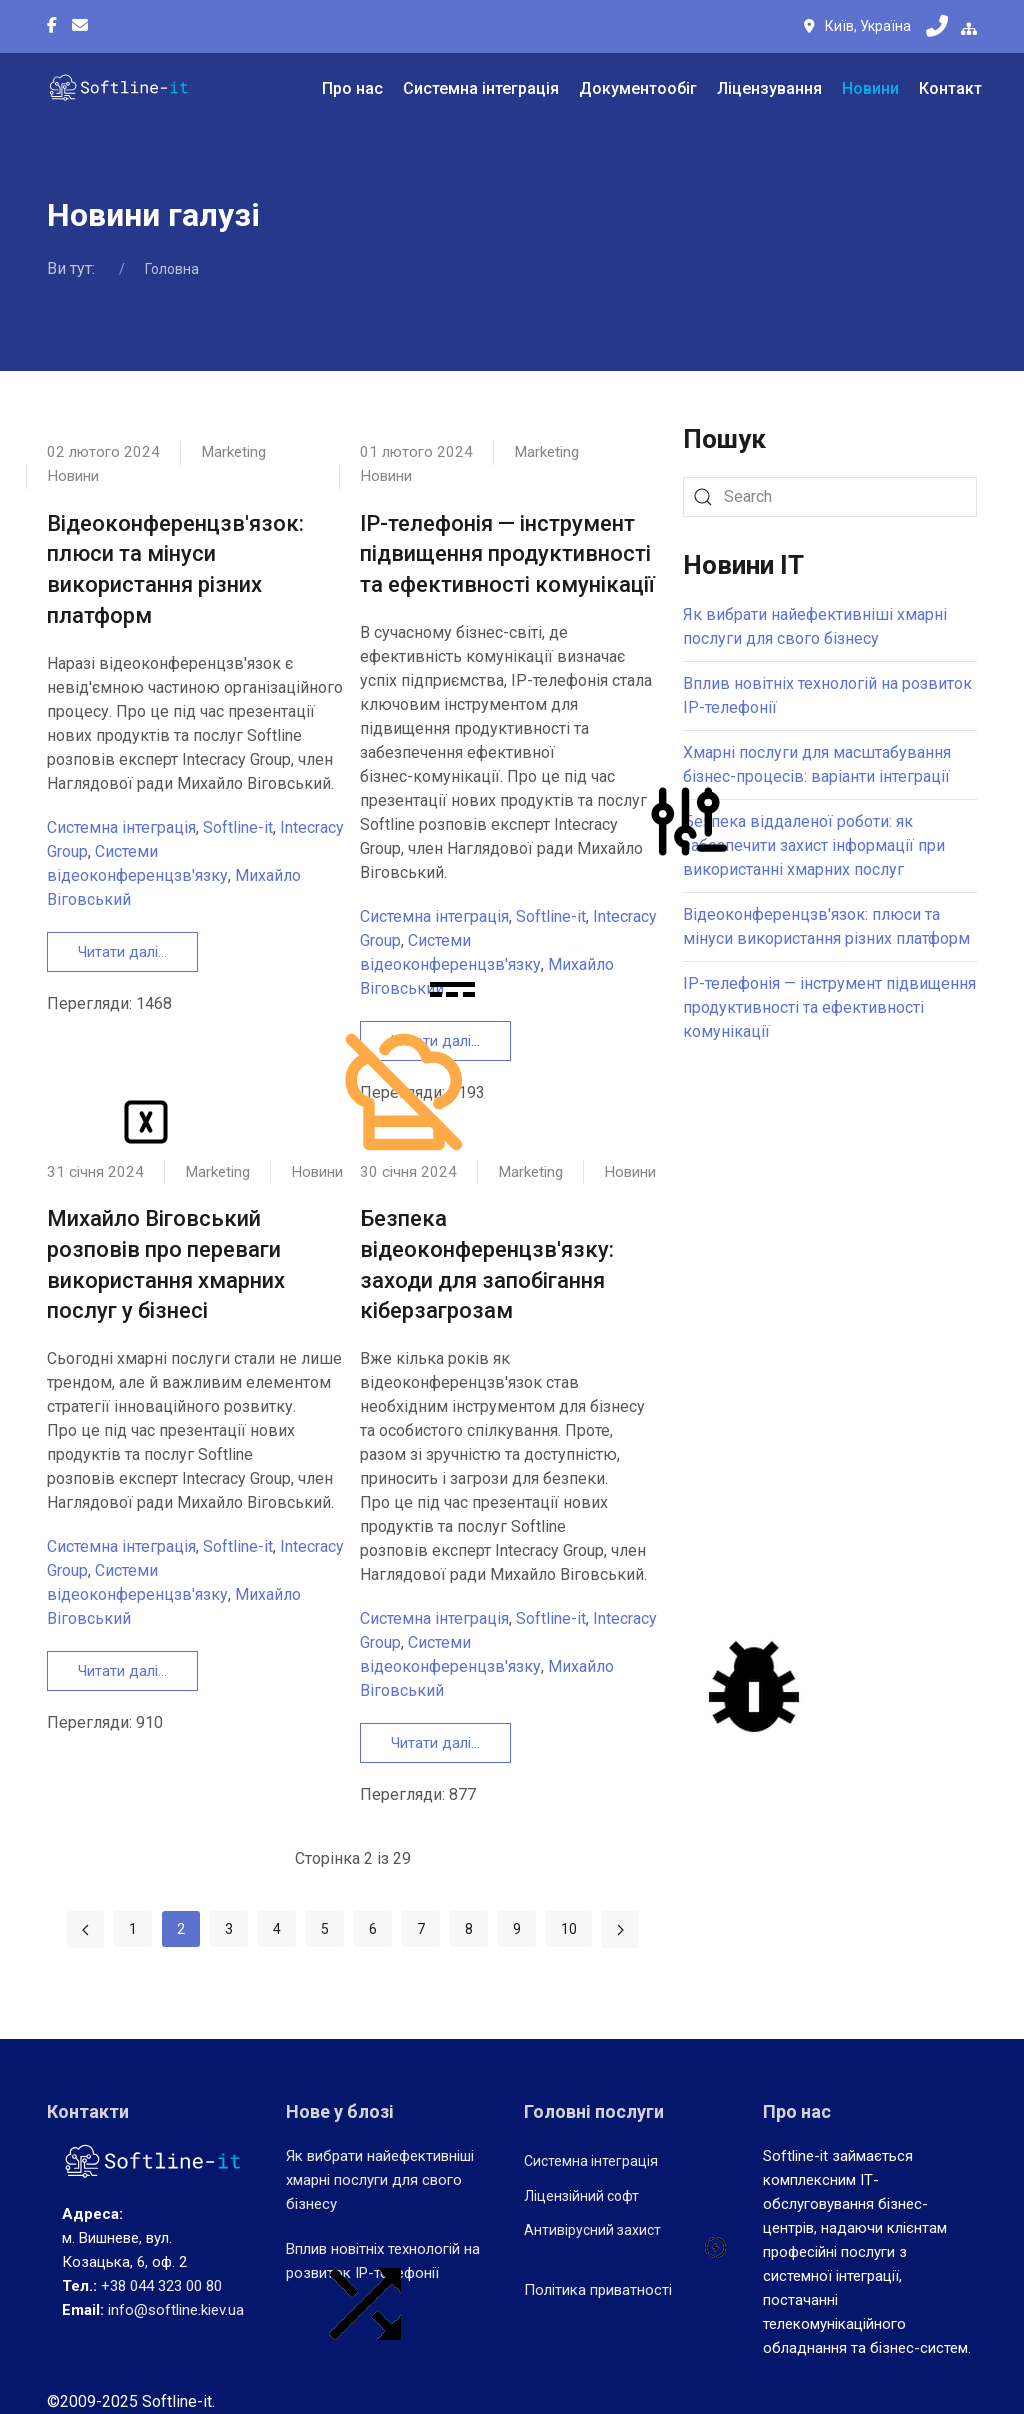 Image resolution: width=1024 pixels, height=2414 pixels. Describe the element at coordinates (453, 989) in the screenshot. I see `hardware power input or connector port` at that location.